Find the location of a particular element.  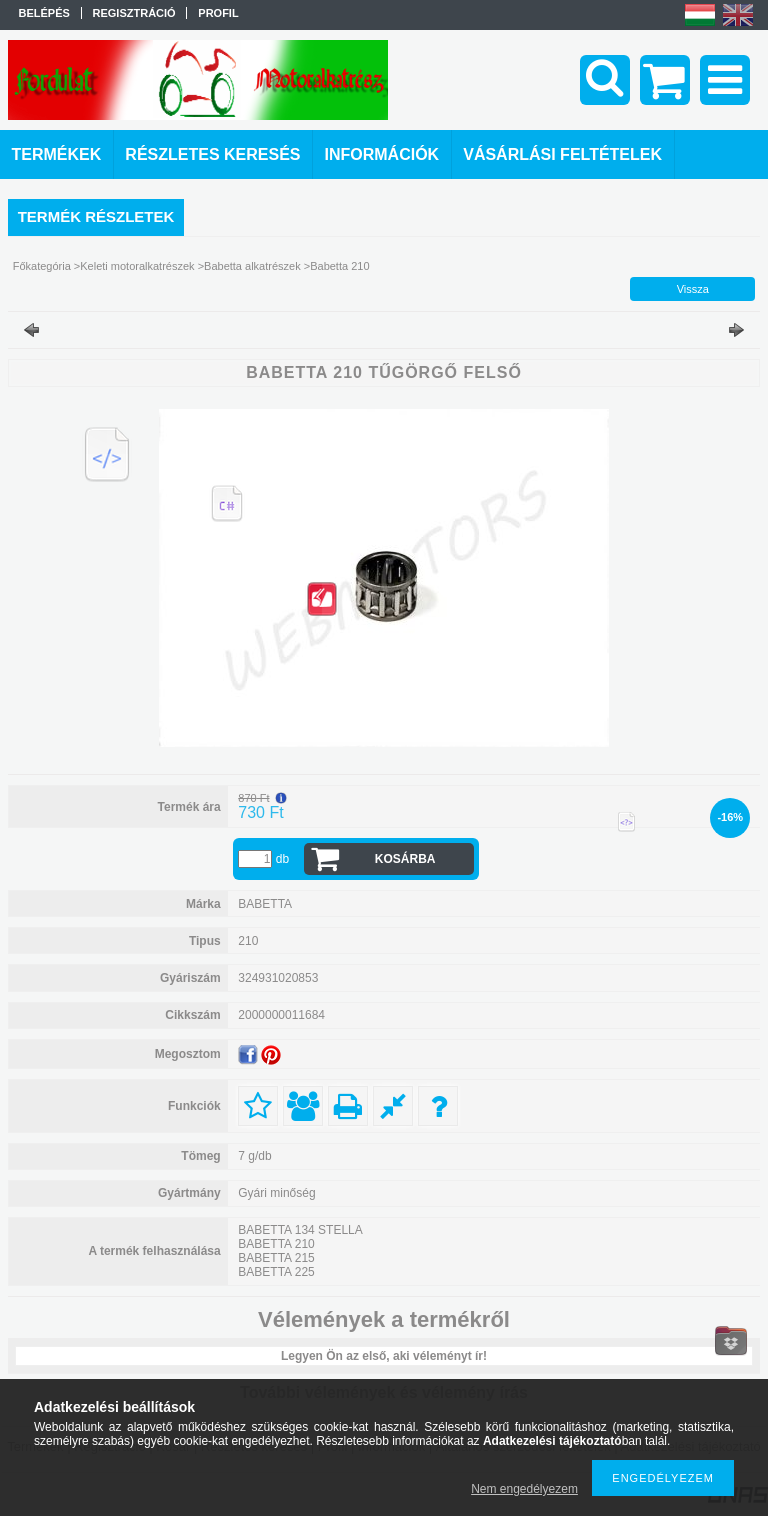

open a php source code file is located at coordinates (626, 821).